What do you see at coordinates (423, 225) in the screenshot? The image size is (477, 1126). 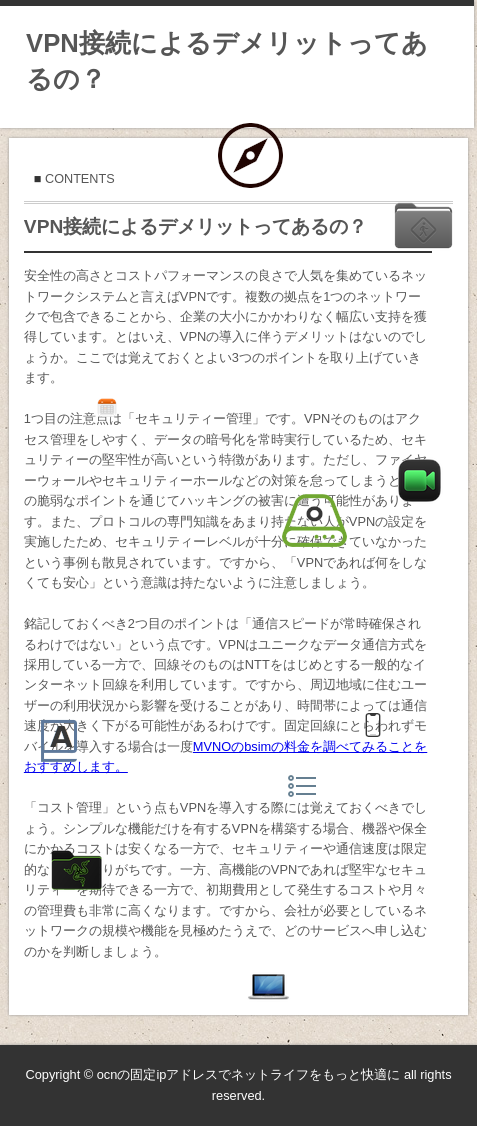 I see `access public or shared folder` at bounding box center [423, 225].